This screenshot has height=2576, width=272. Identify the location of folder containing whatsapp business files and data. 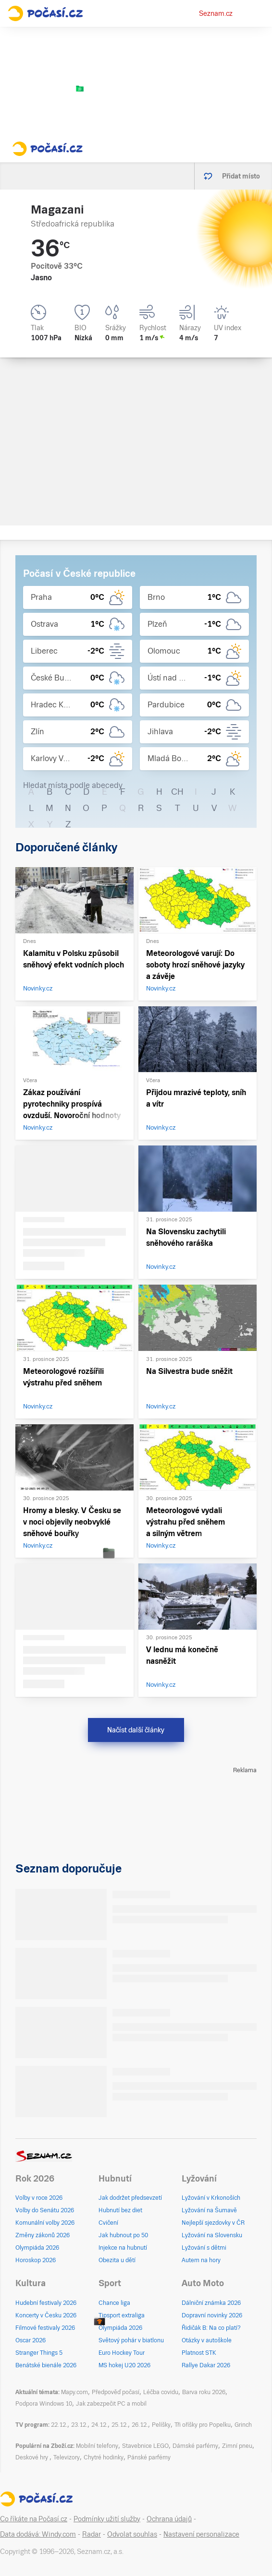
(80, 89).